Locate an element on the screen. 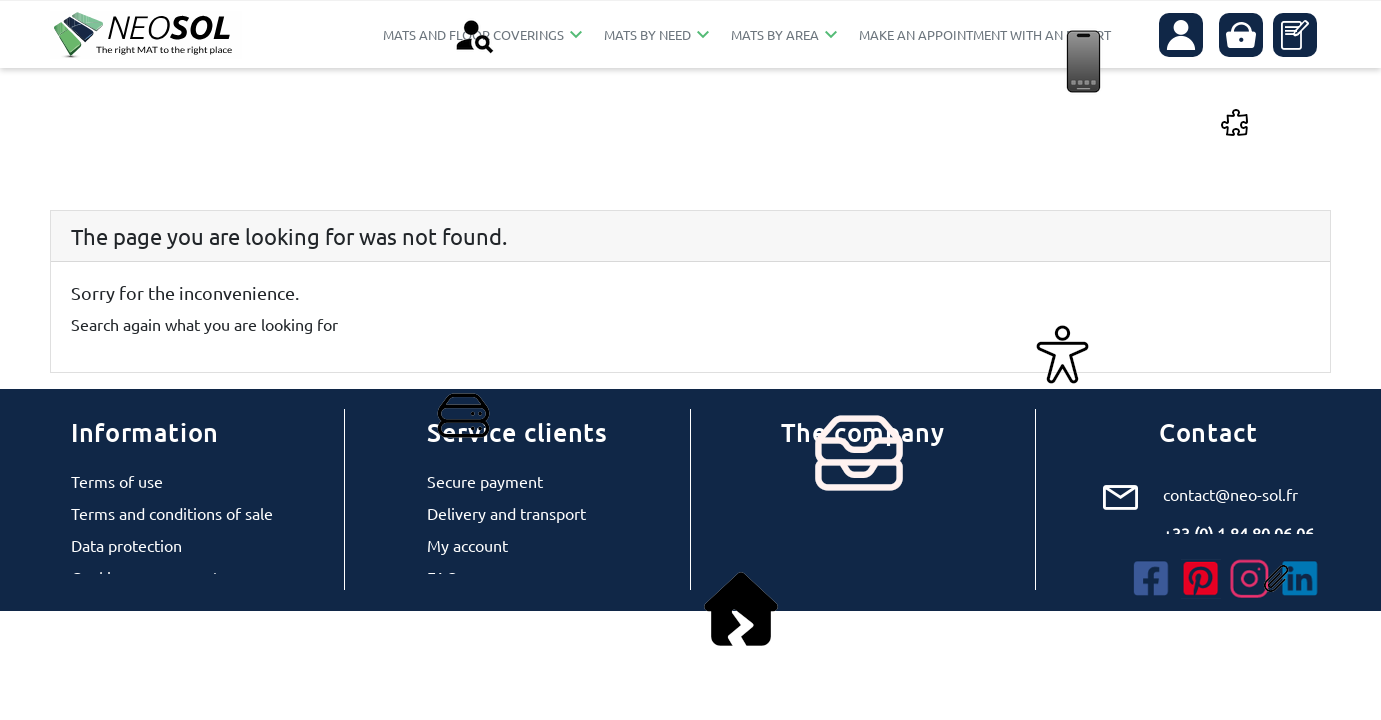 The width and height of the screenshot is (1381, 720). access plugins or extensions is located at coordinates (1235, 123).